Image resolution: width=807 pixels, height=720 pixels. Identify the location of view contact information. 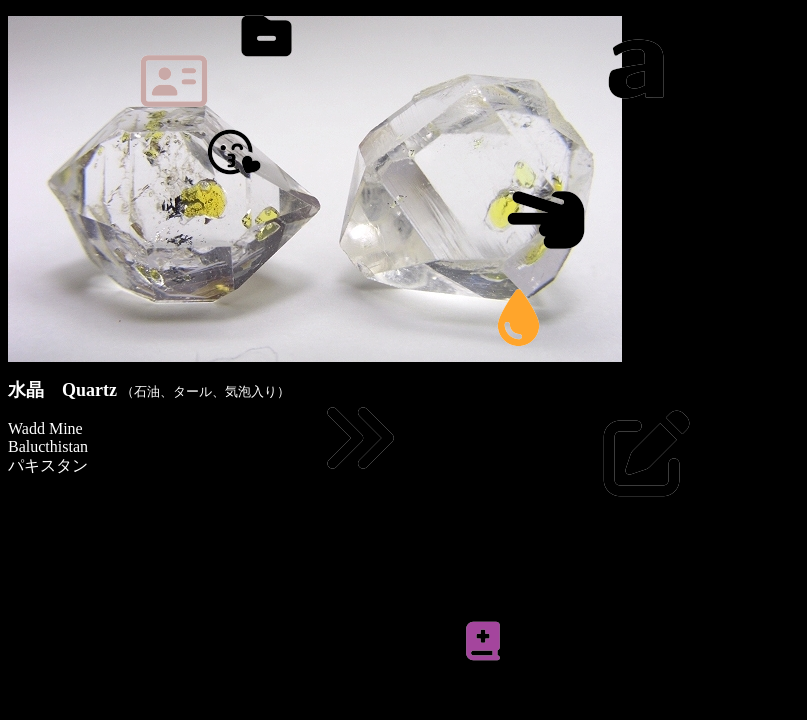
(174, 81).